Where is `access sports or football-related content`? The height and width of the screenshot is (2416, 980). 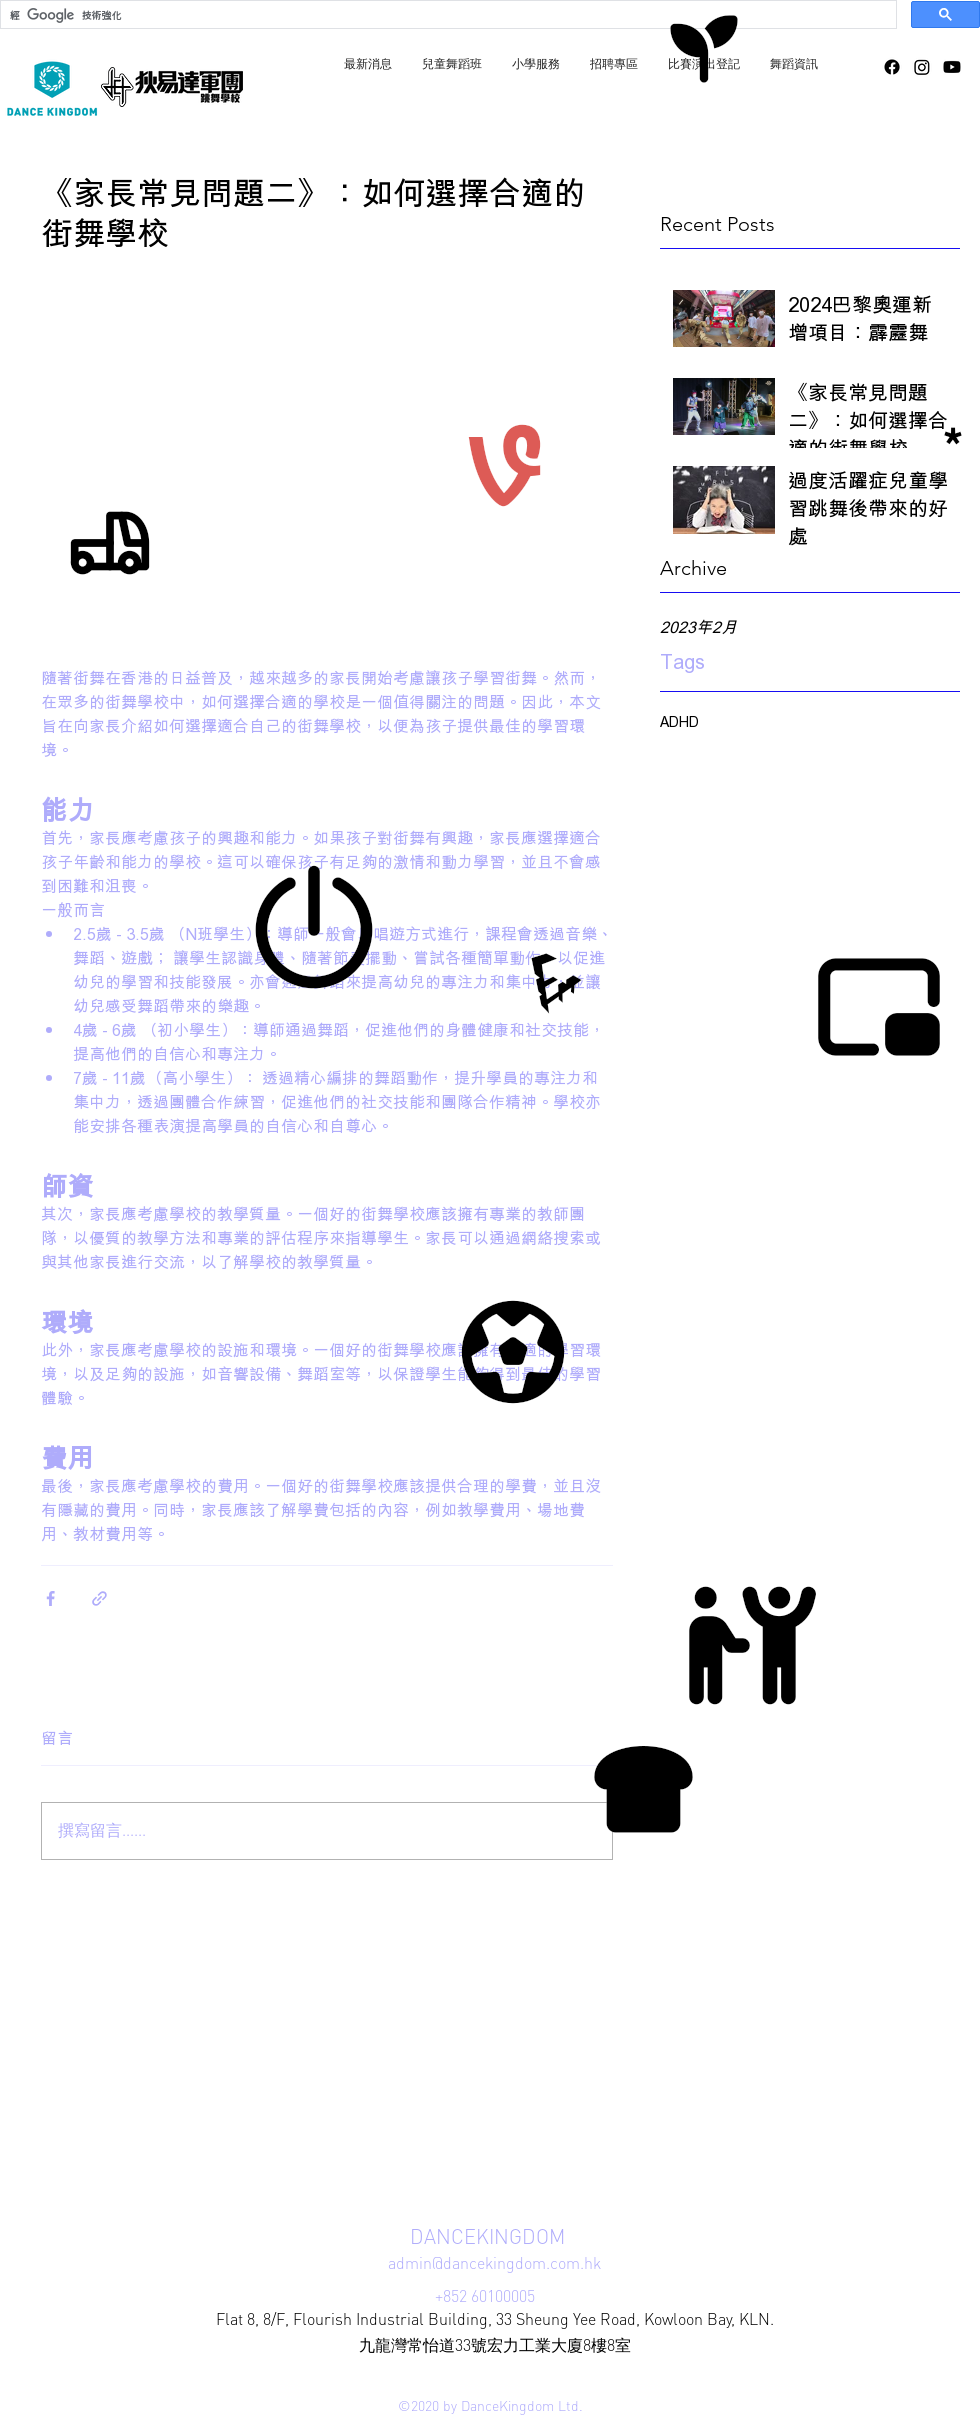 access sports or football-related content is located at coordinates (513, 1352).